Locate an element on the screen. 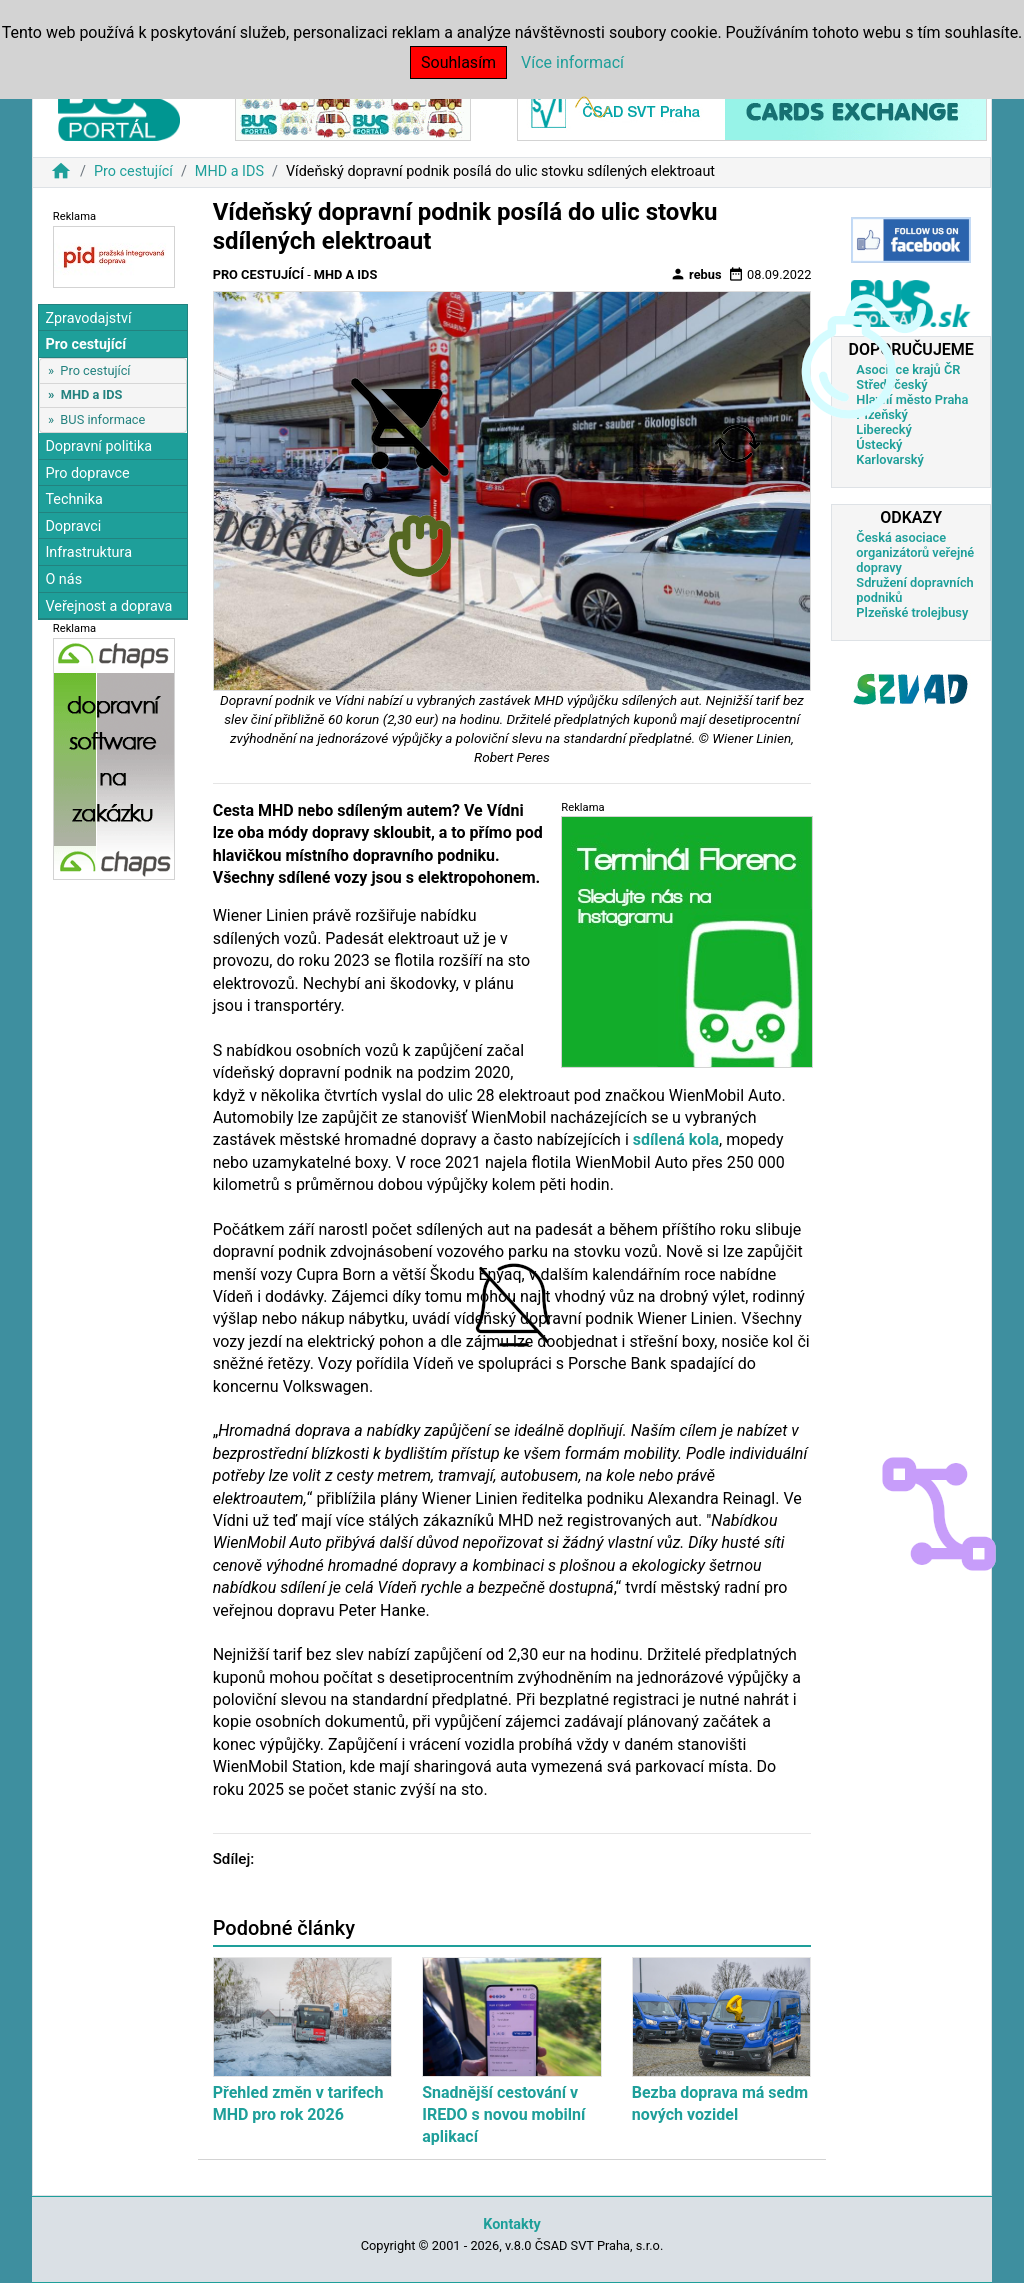 The width and height of the screenshot is (1024, 2283). adjust audio or sound wave settings is located at coordinates (592, 107).